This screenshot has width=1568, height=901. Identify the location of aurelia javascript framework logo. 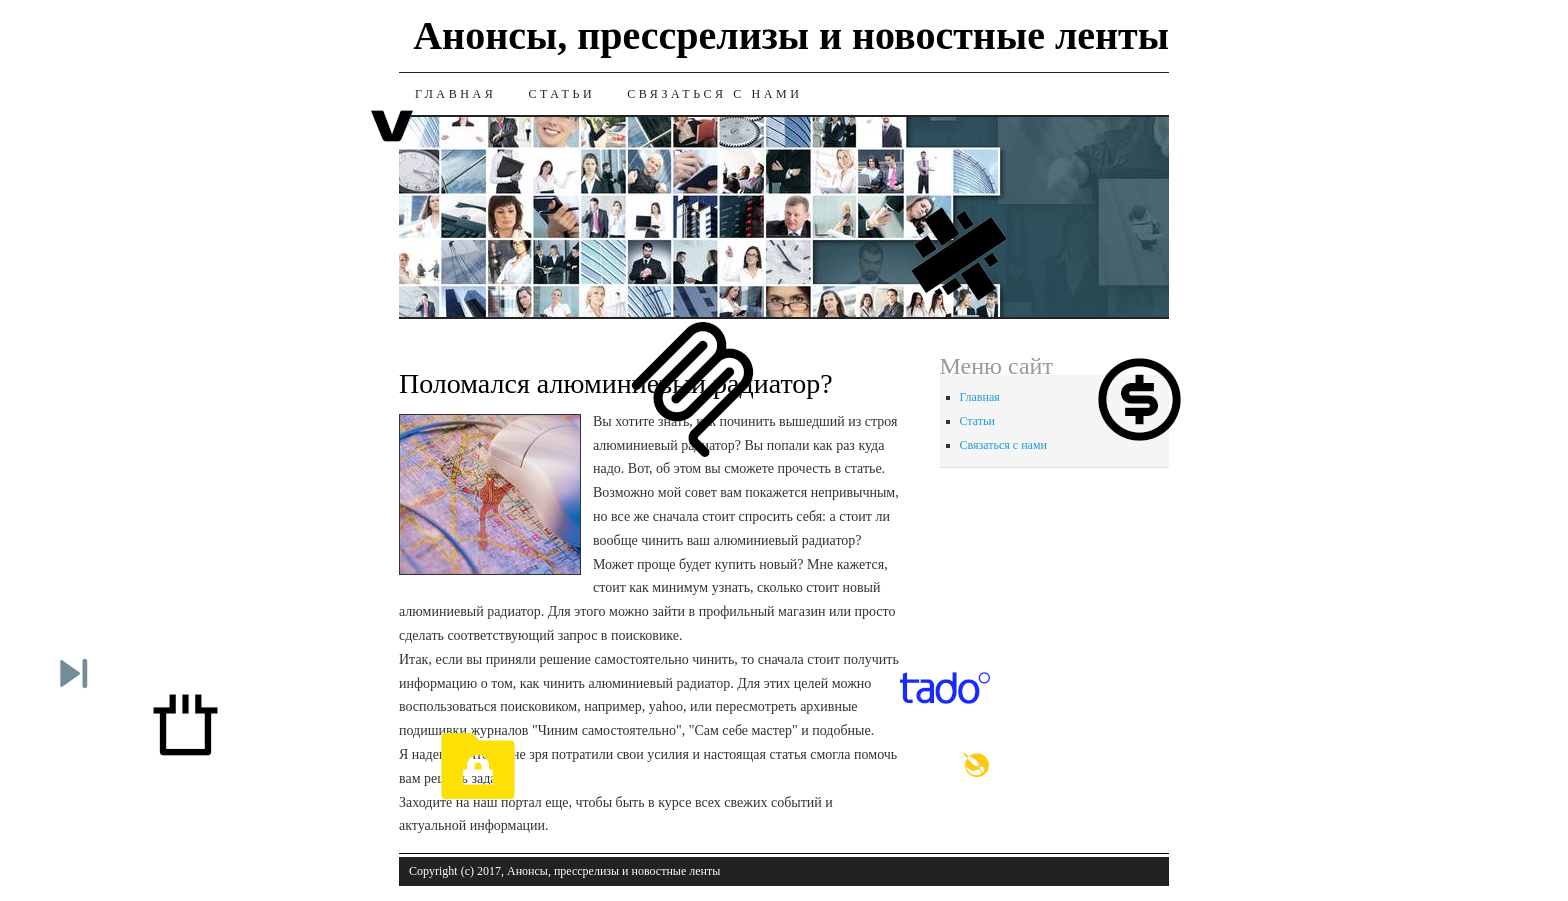
(959, 254).